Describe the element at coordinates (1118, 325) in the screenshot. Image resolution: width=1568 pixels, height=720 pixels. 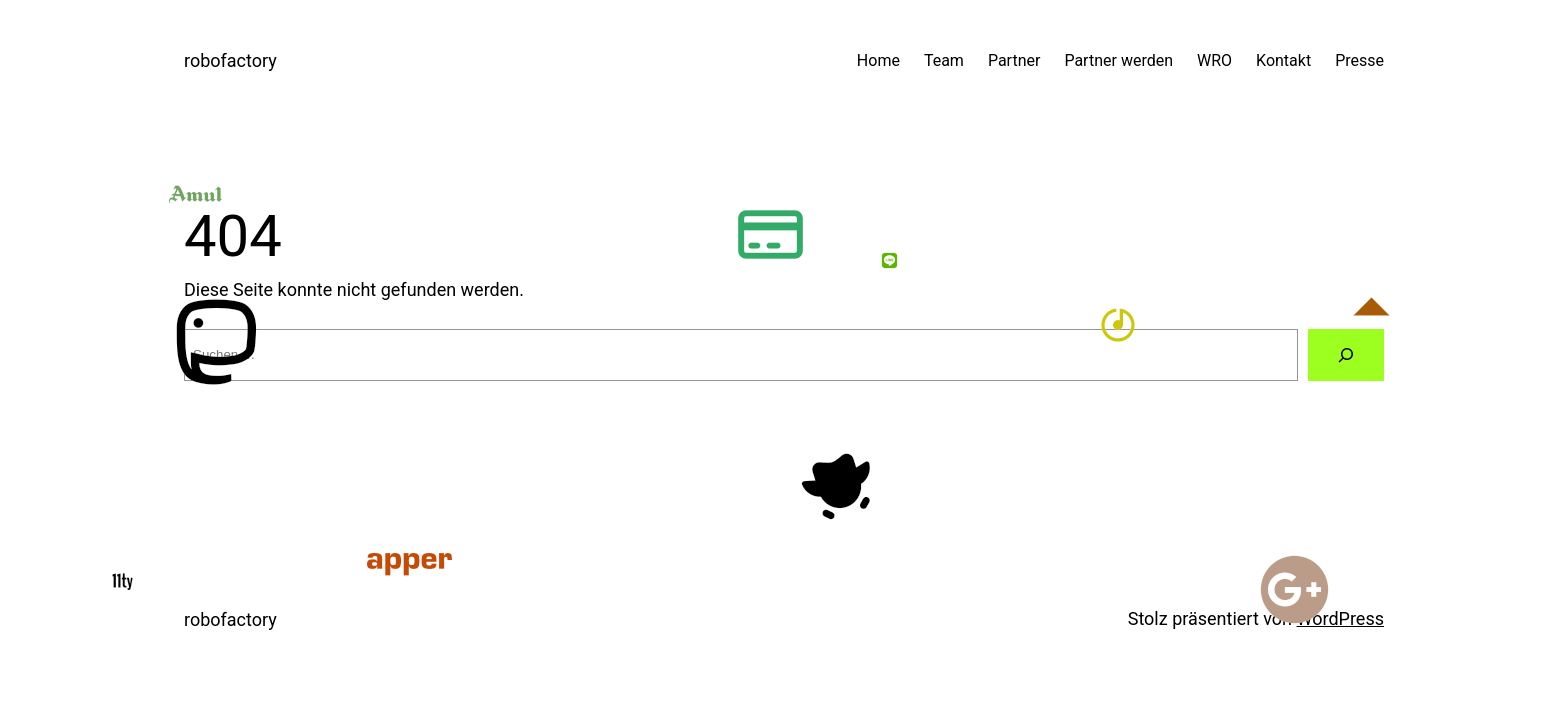
I see `play or browse music library` at that location.